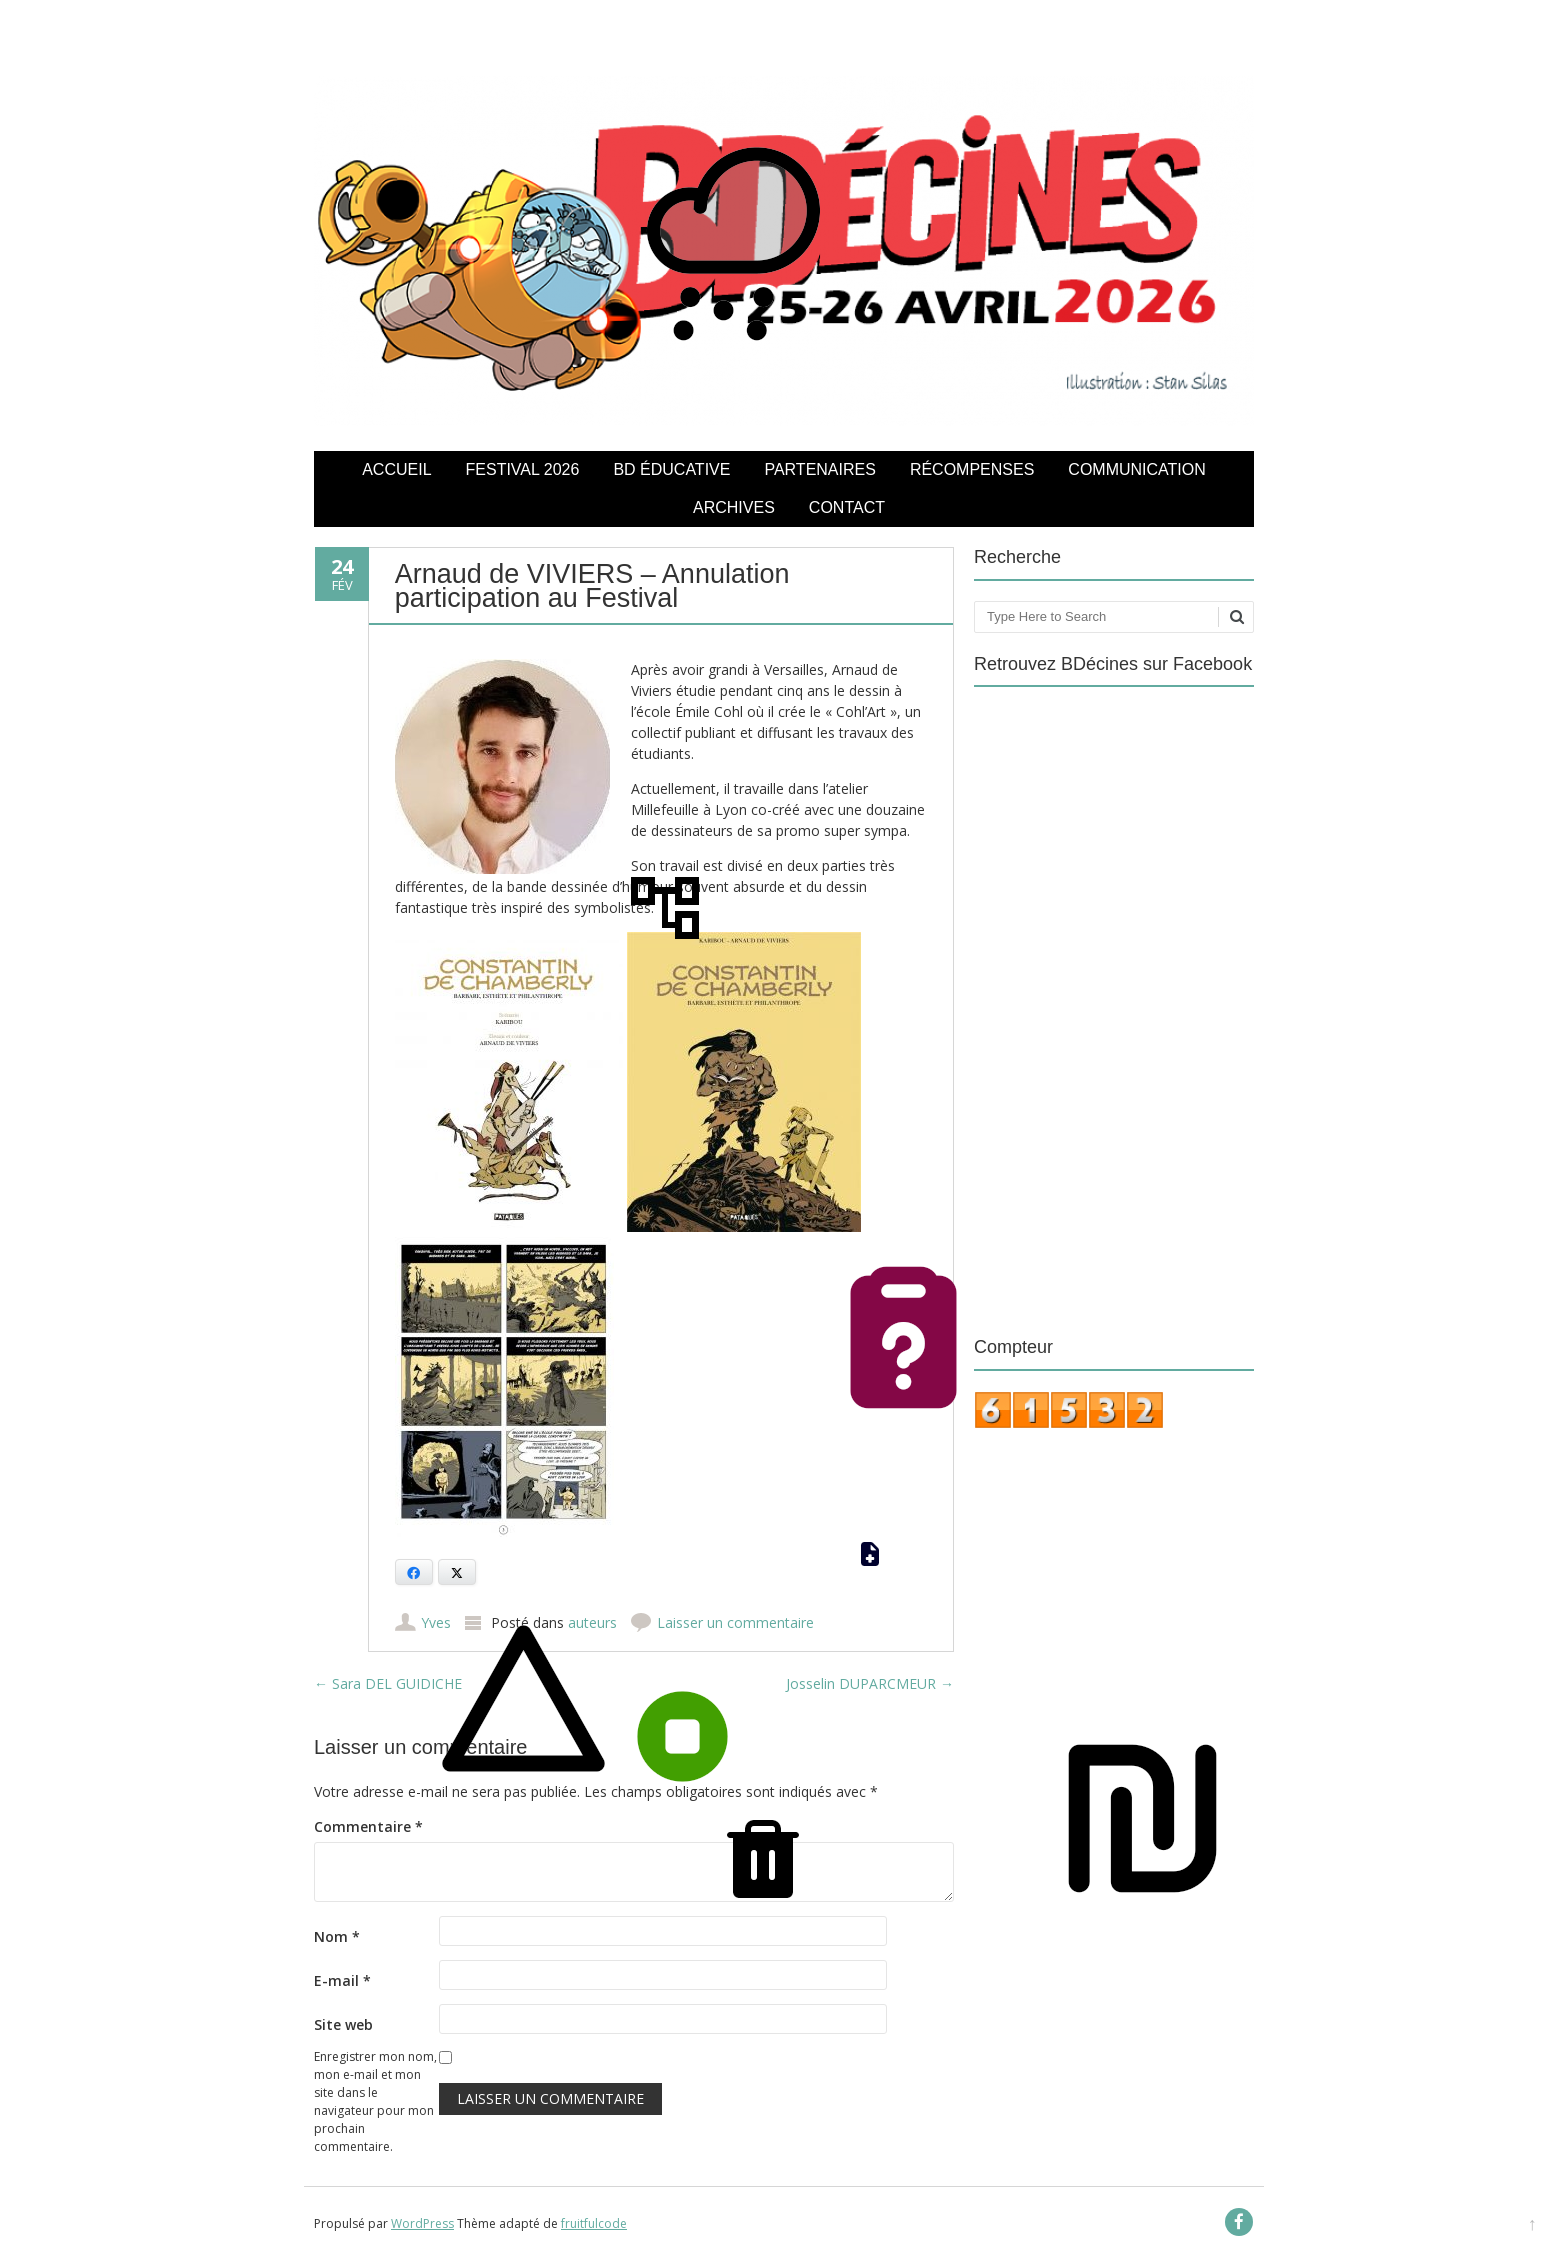 The height and width of the screenshot is (2261, 1568). What do you see at coordinates (665, 908) in the screenshot?
I see `view organizational hierarchy or structure` at bounding box center [665, 908].